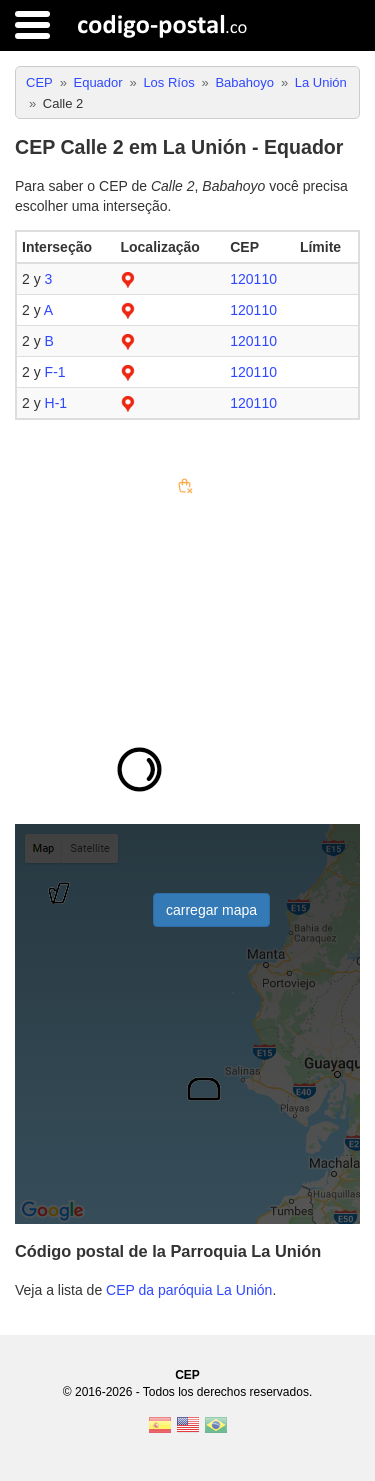 This screenshot has height=1481, width=375. What do you see at coordinates (139, 769) in the screenshot?
I see `apply inner shadow effect to the right side` at bounding box center [139, 769].